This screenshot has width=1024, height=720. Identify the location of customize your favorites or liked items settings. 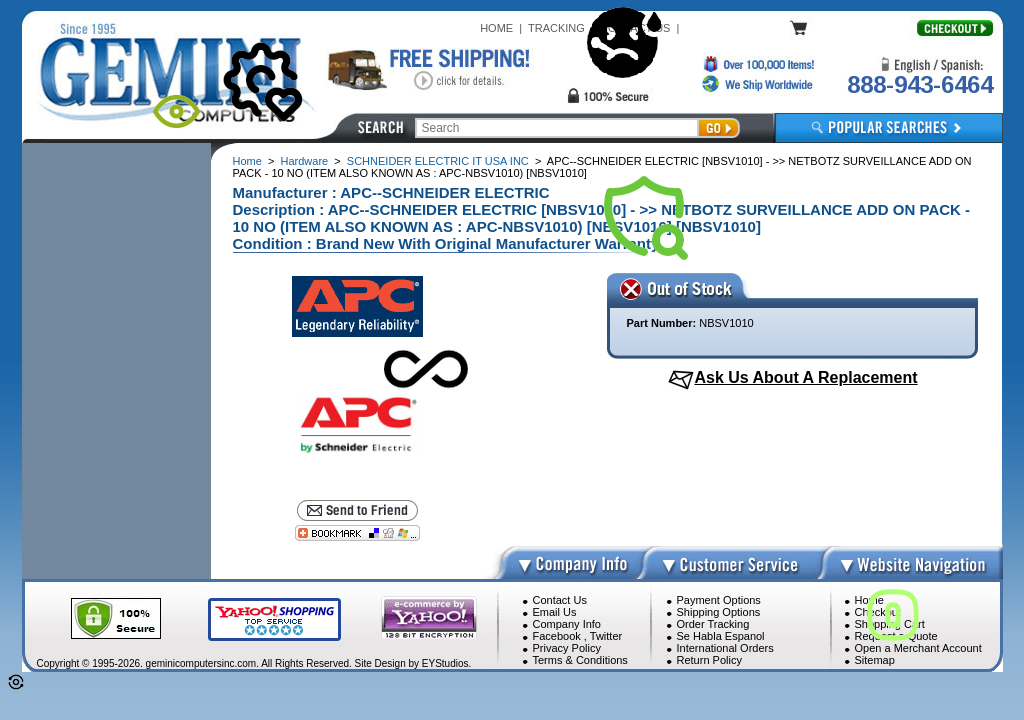
(261, 80).